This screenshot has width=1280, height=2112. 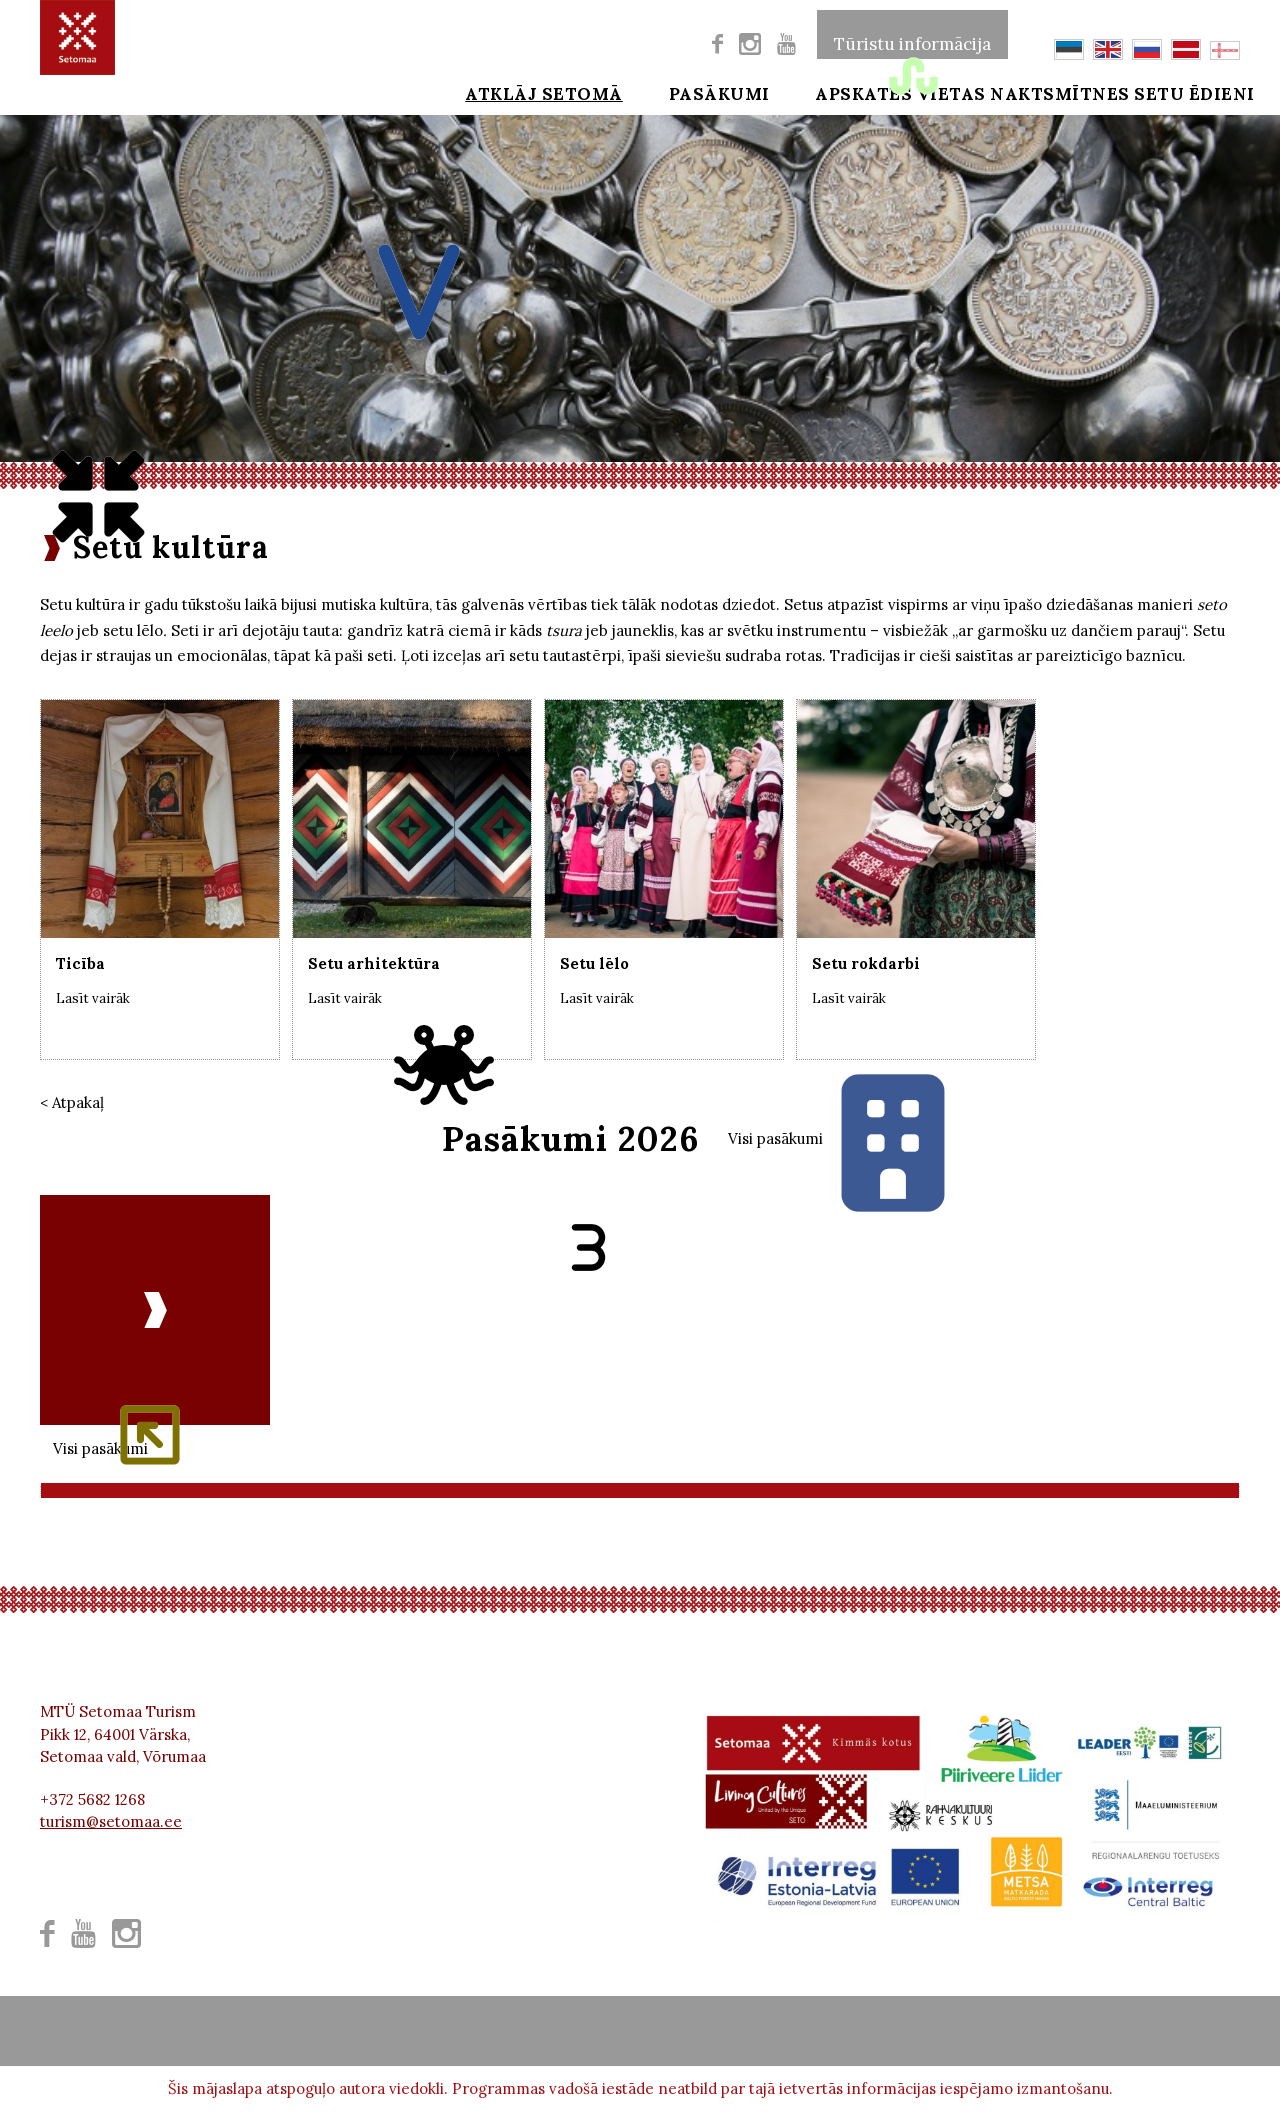 I want to click on navigate to previous screen or section, so click(x=150, y=1435).